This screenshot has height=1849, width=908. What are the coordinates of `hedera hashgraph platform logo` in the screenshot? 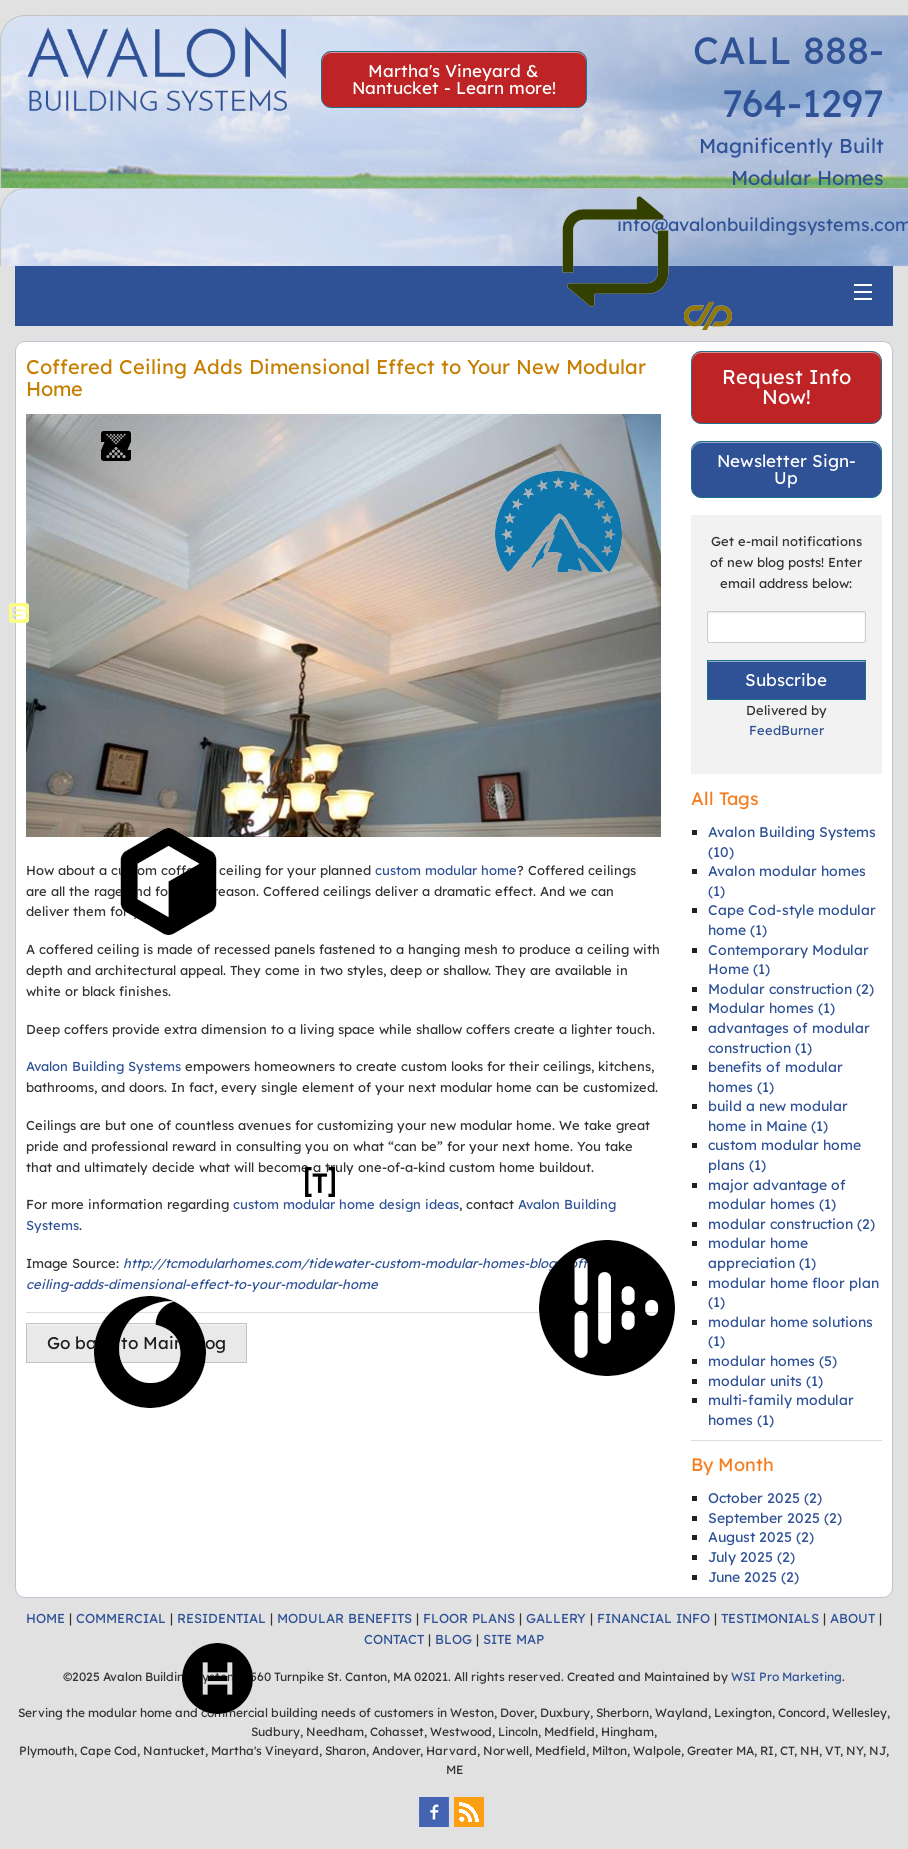 It's located at (217, 1678).